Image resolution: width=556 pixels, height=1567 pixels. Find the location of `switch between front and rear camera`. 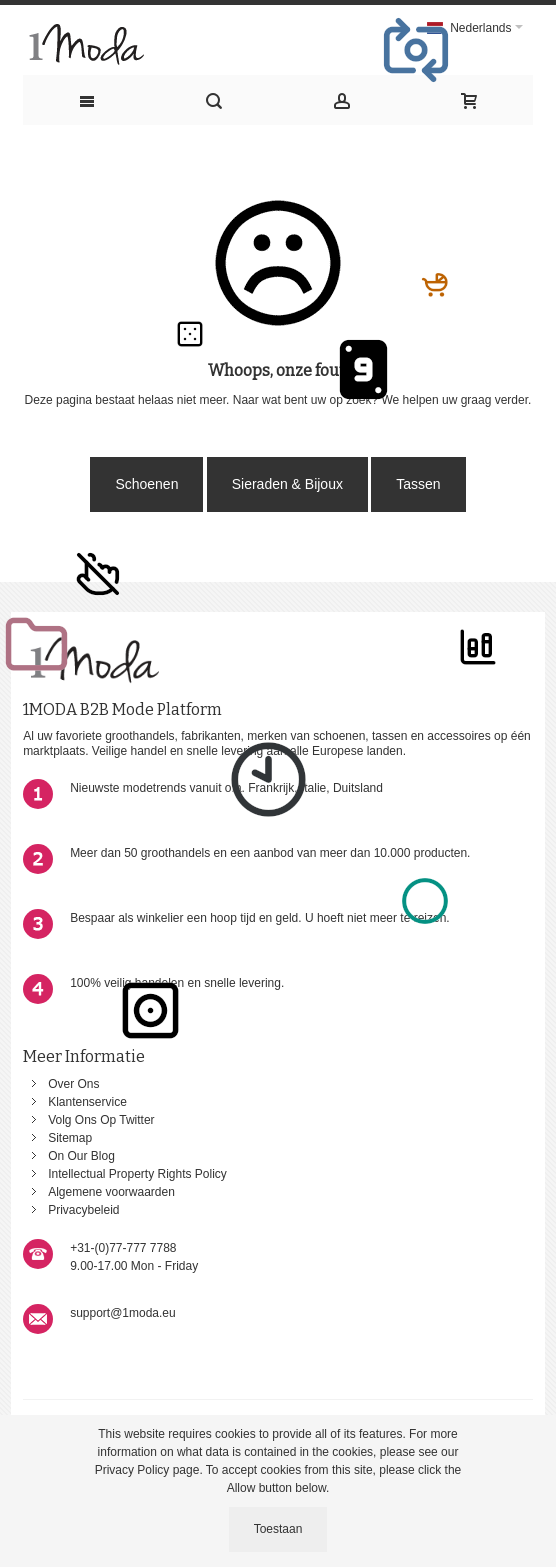

switch between front and rear camera is located at coordinates (416, 50).